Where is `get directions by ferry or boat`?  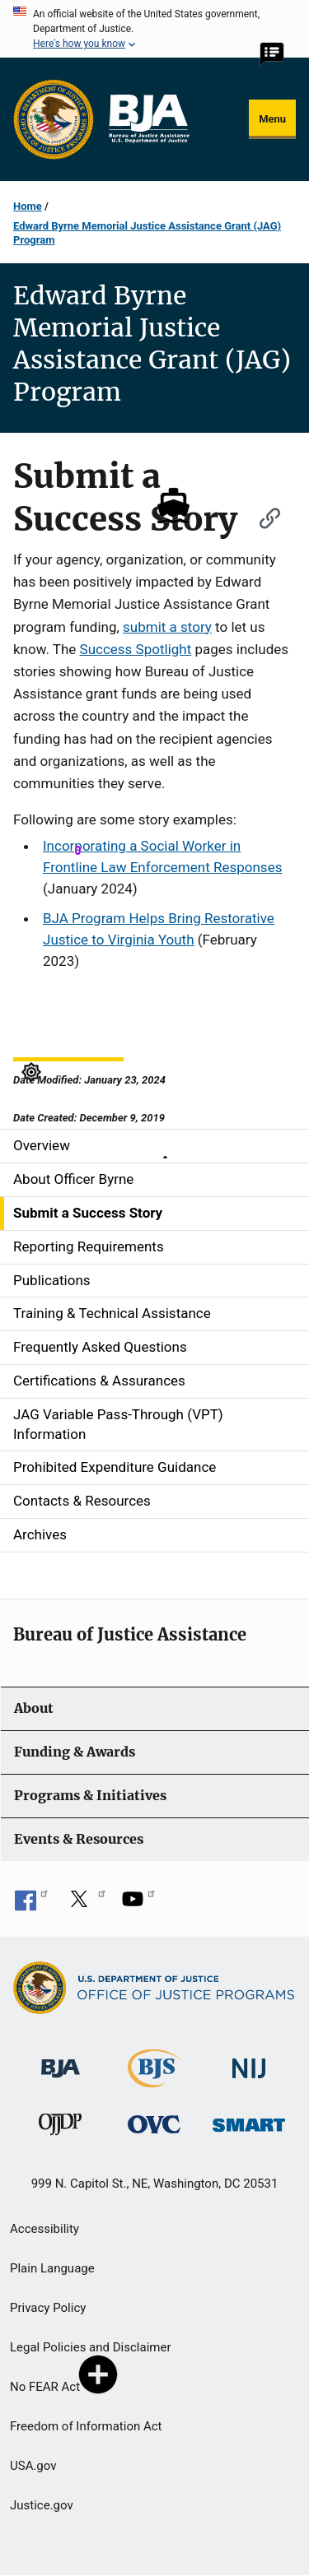
get directions by ferry or boat is located at coordinates (173, 505).